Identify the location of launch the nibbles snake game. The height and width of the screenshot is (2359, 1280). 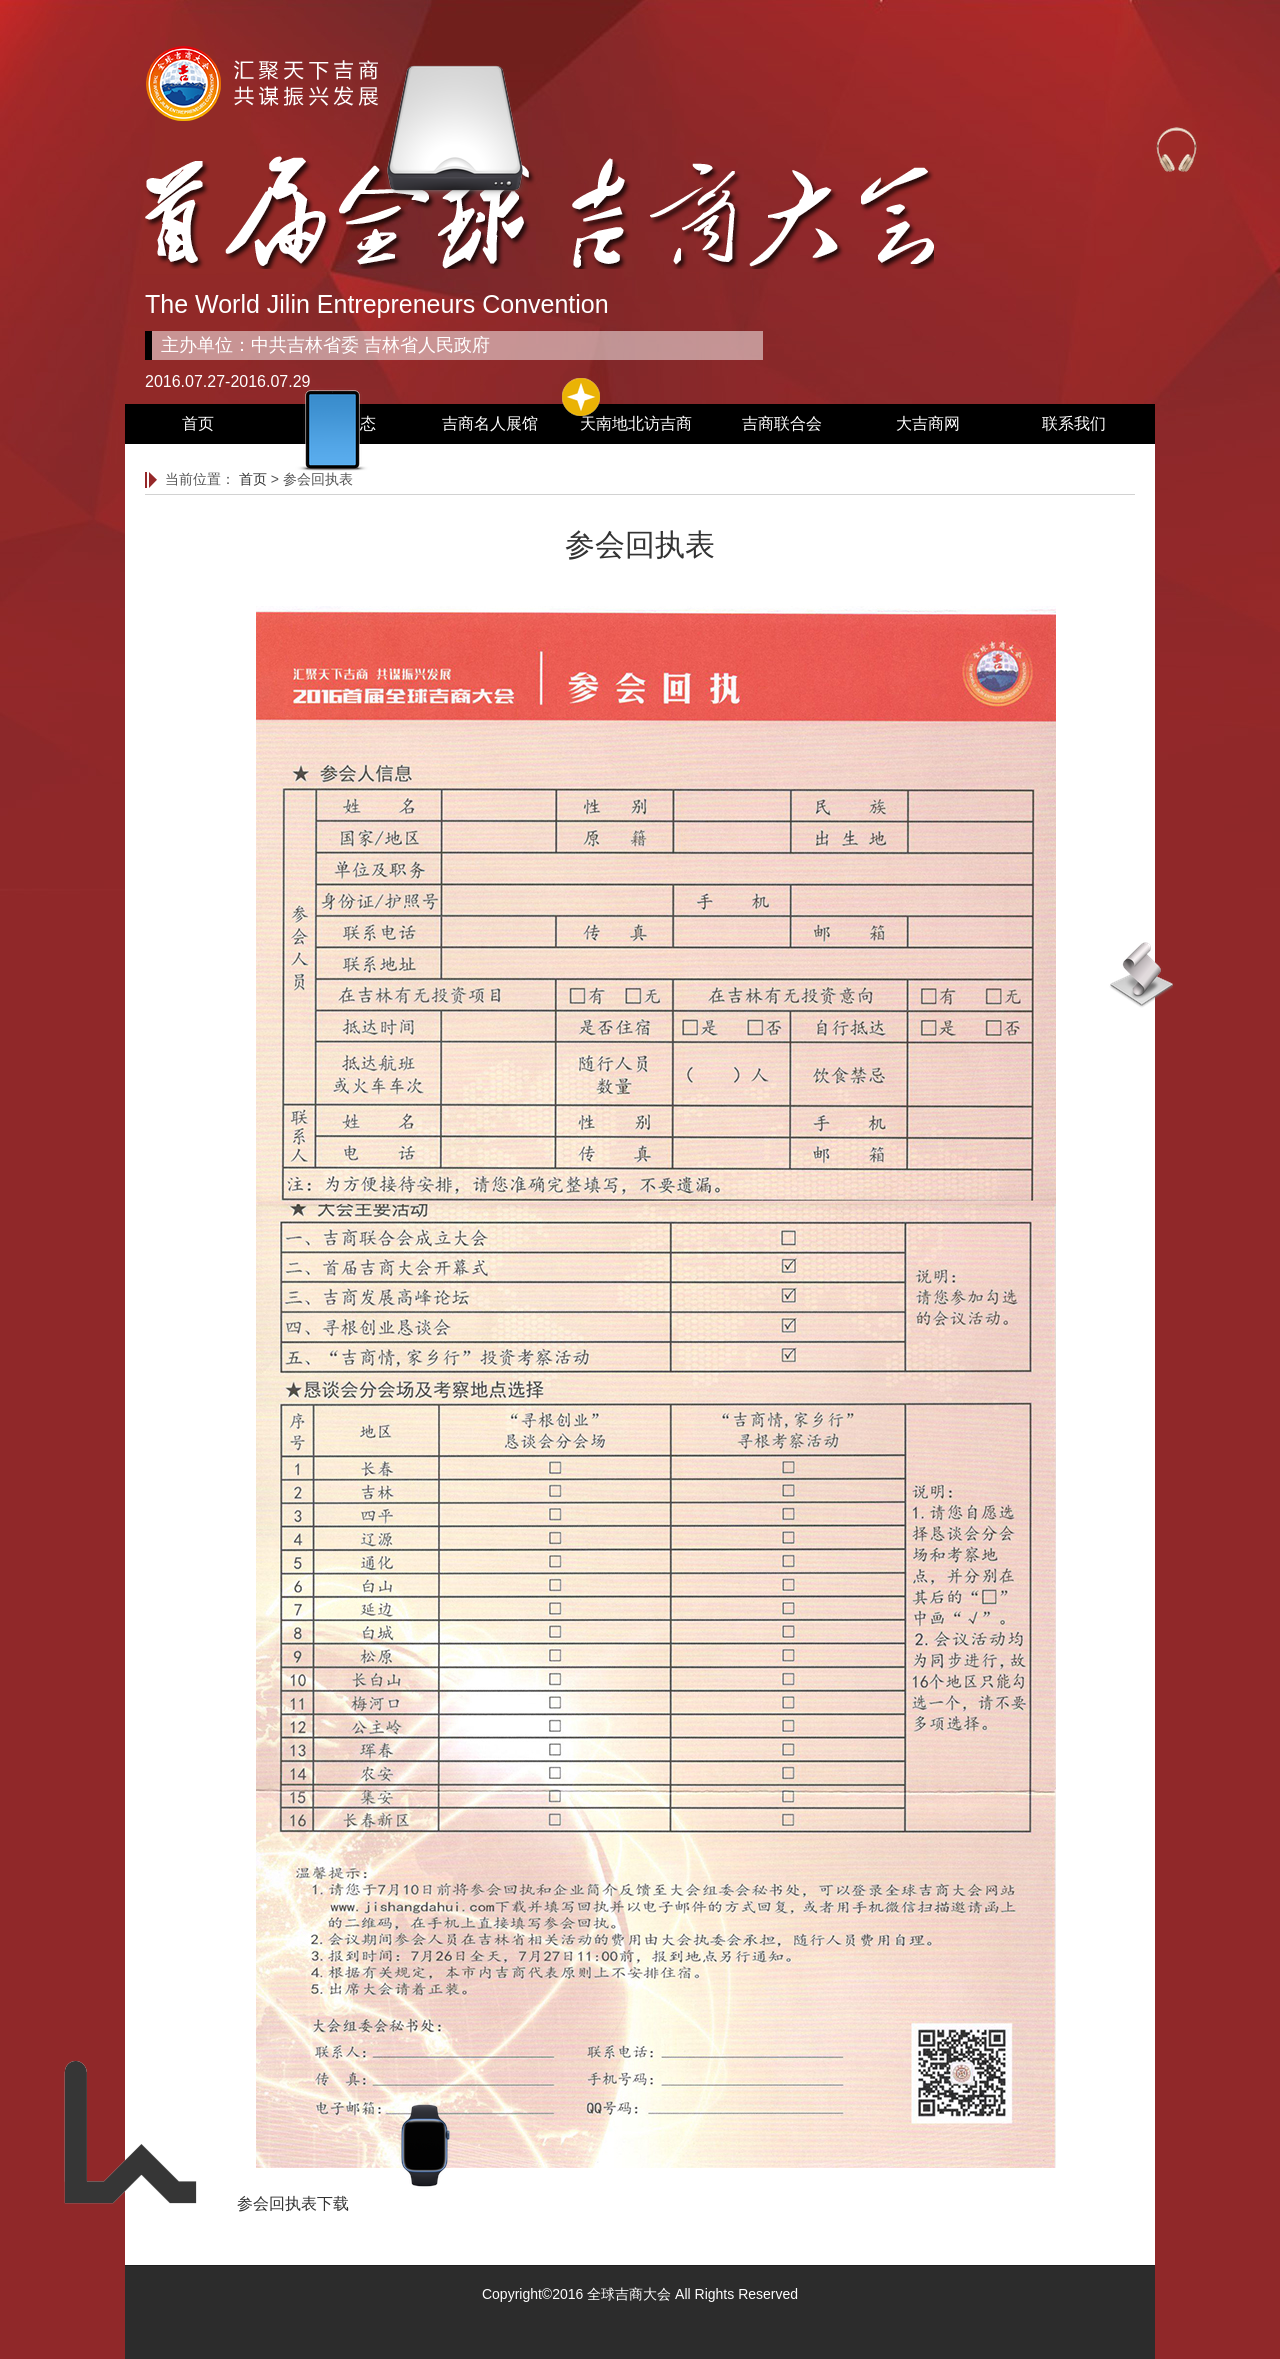
(130, 2137).